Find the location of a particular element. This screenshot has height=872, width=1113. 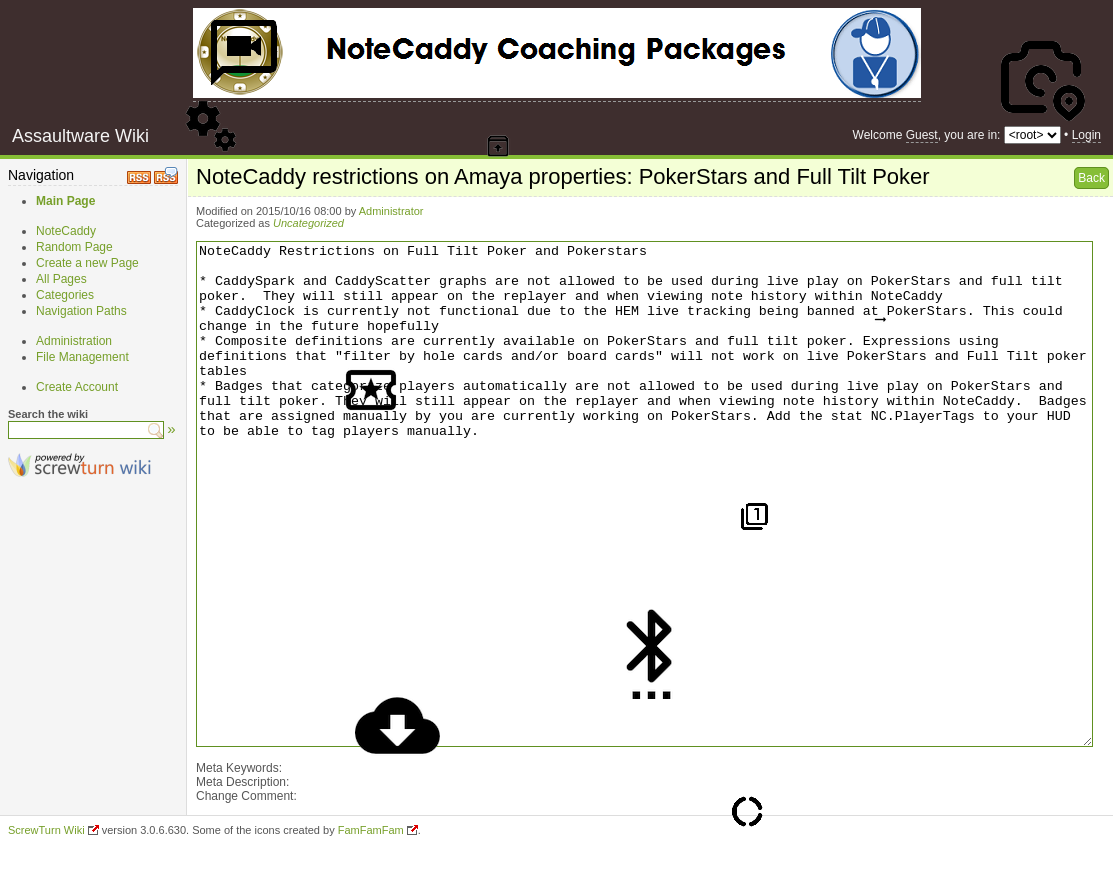

loading or processing in progress is located at coordinates (747, 811).